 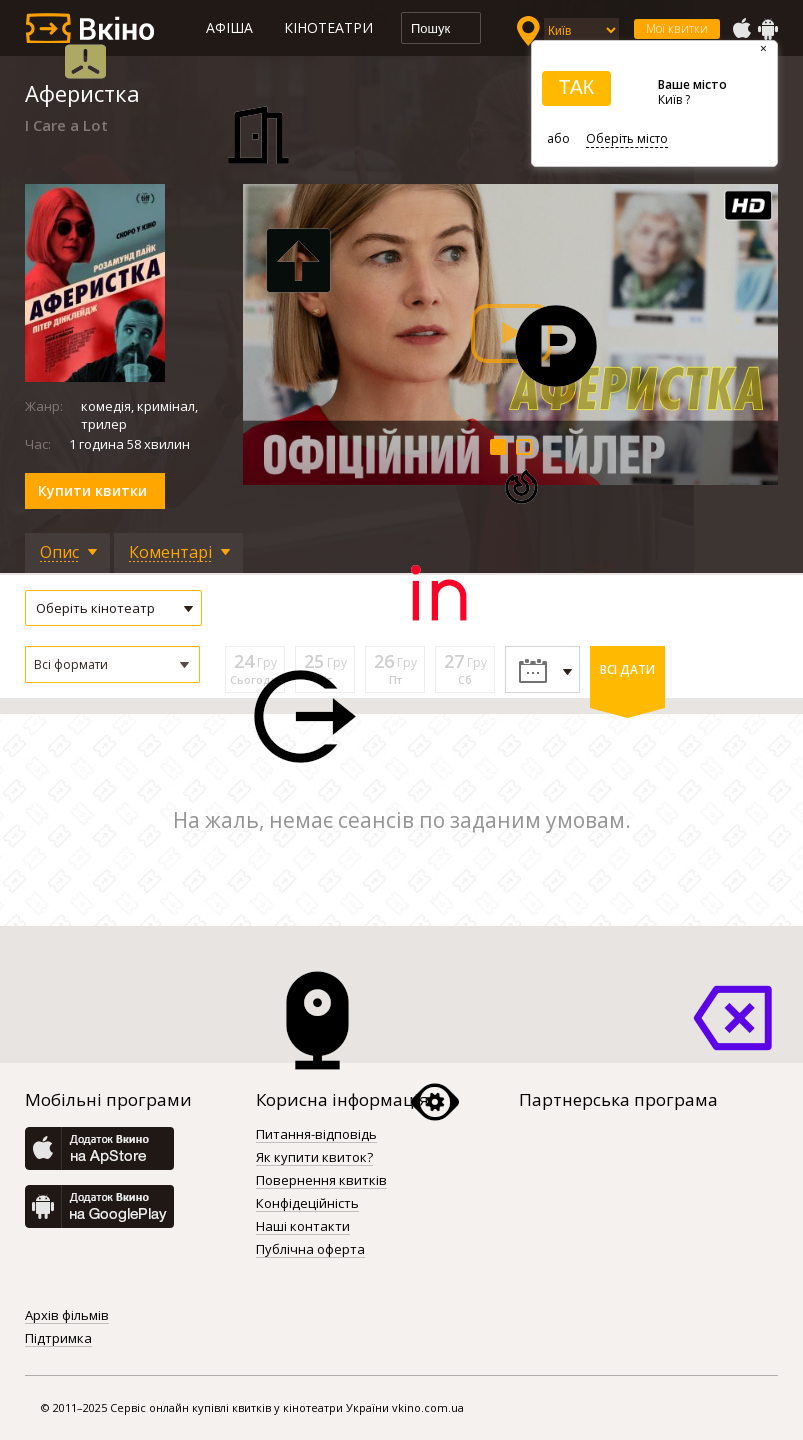 What do you see at coordinates (317, 1020) in the screenshot?
I see `enable webcam or video camera` at bounding box center [317, 1020].